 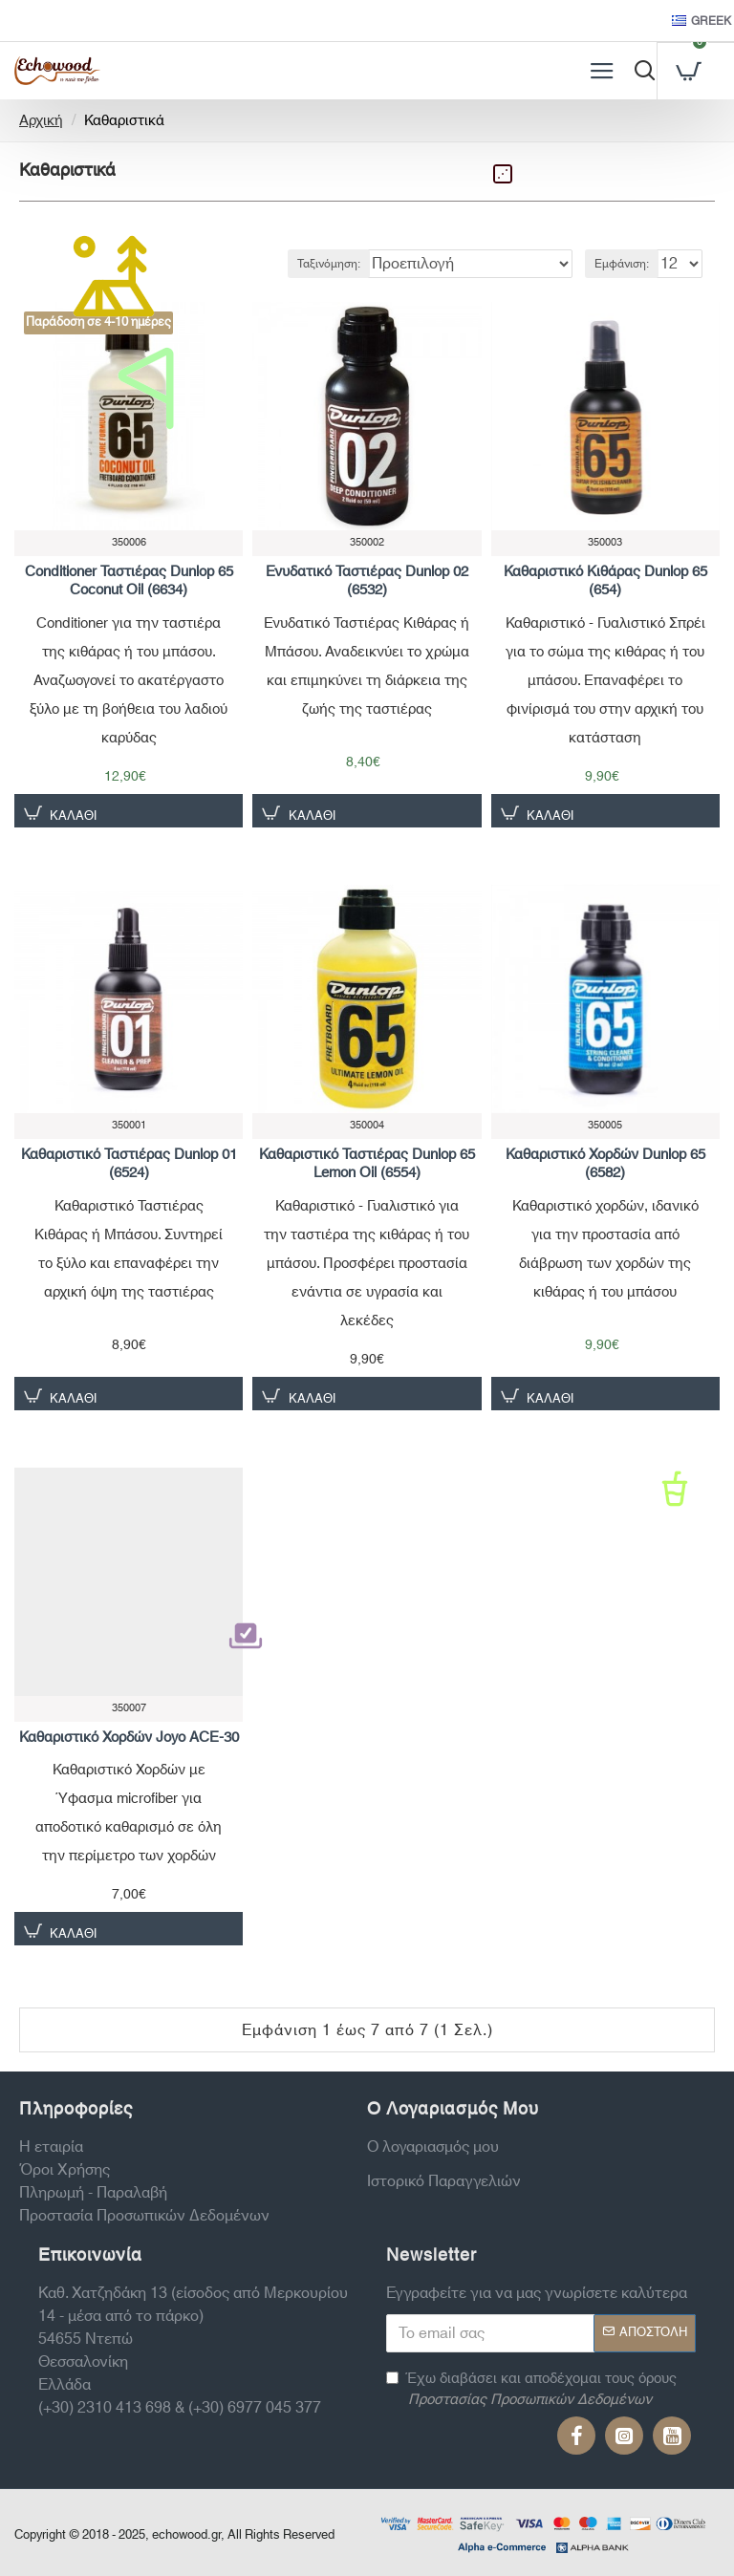 I want to click on order a beverage or drink, so click(x=675, y=1489).